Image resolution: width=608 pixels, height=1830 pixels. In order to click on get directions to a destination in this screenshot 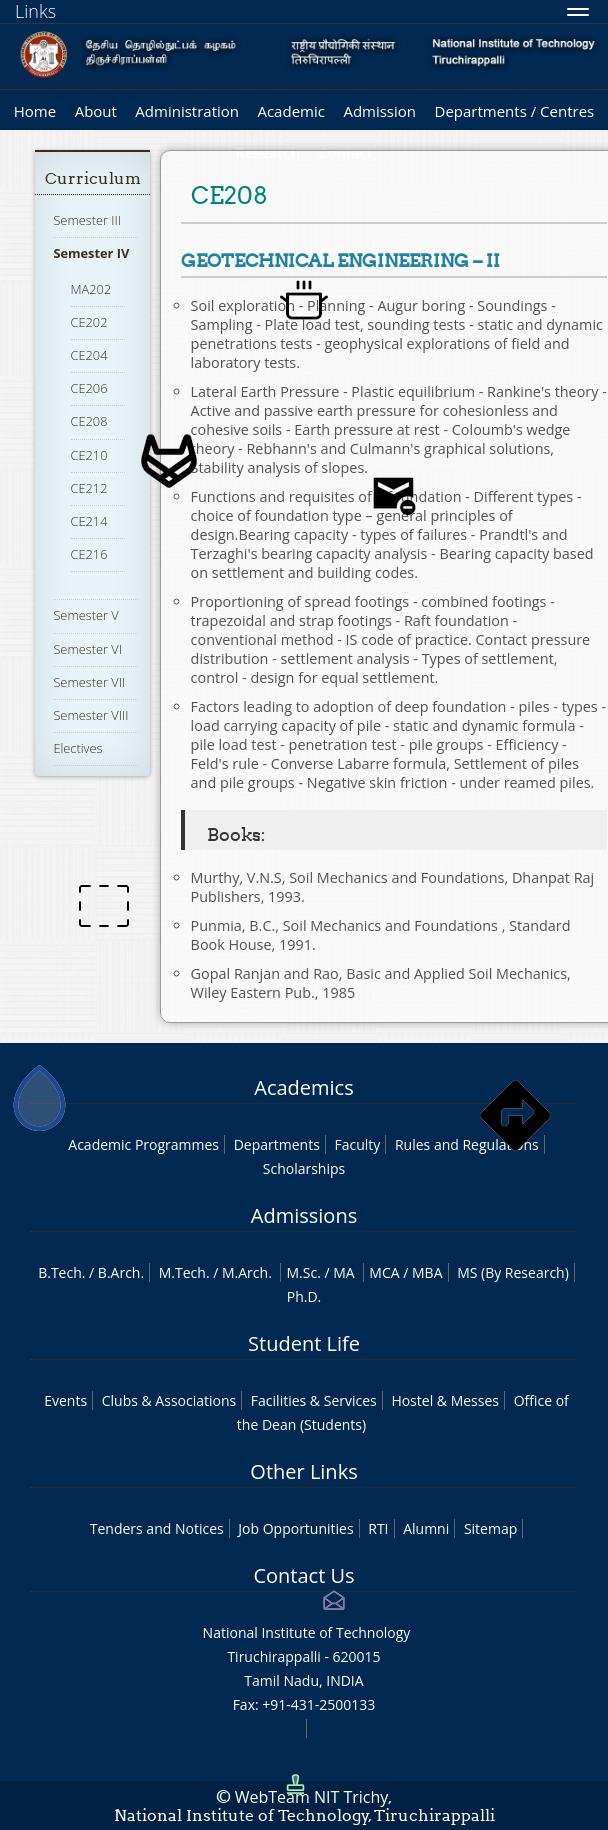, I will do `click(515, 1115)`.